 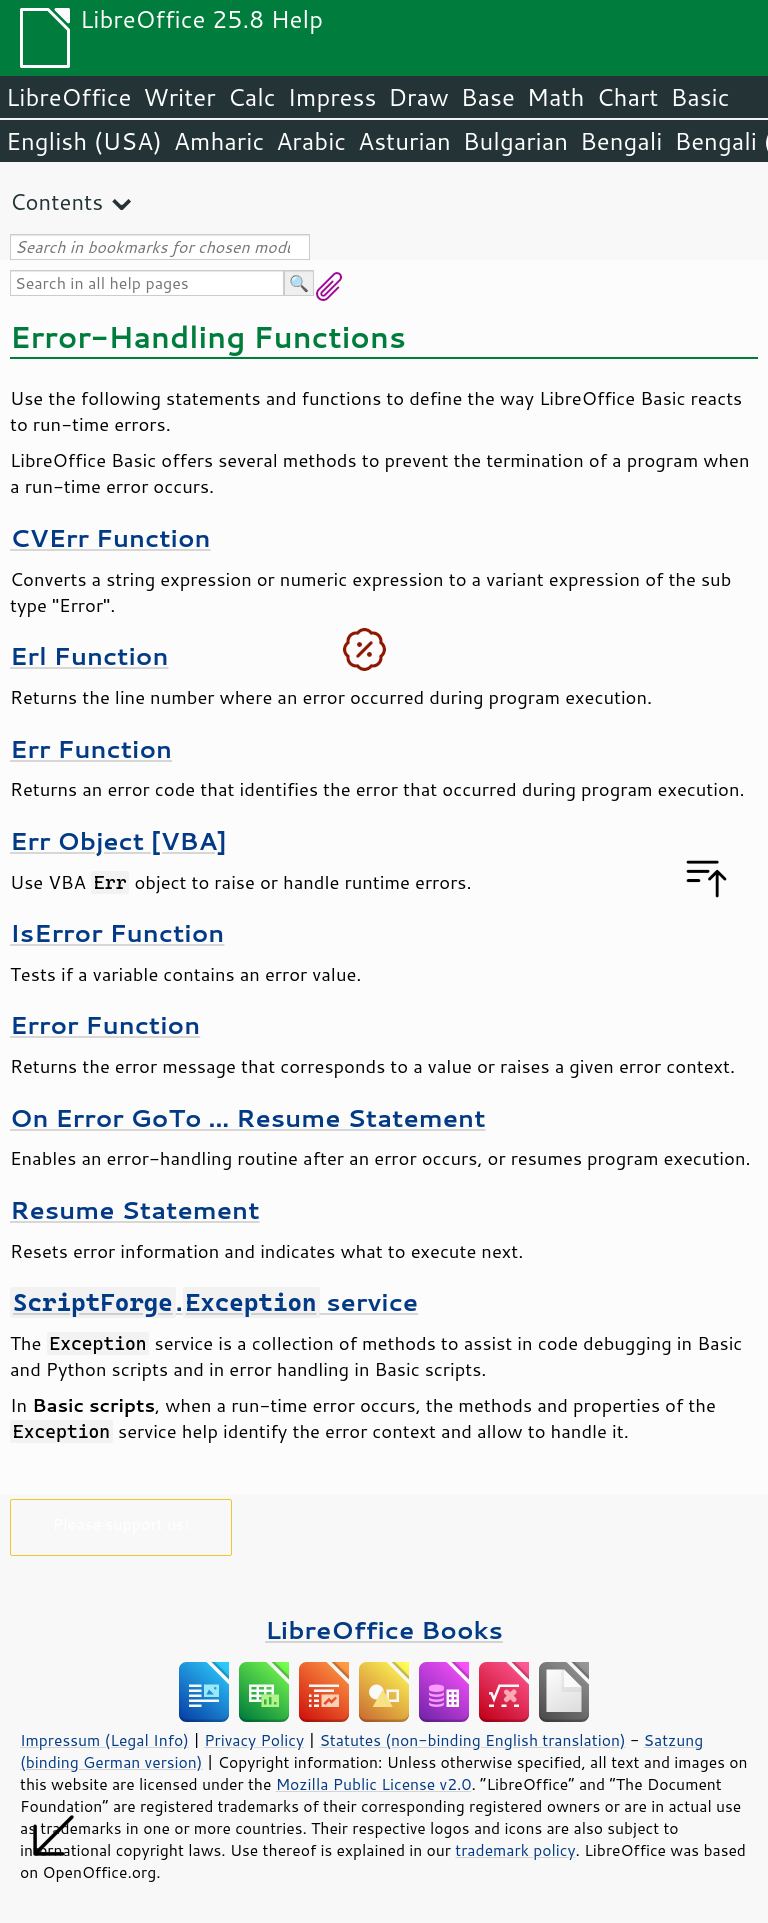 What do you see at coordinates (53, 1835) in the screenshot?
I see `navigate to the bottom-left or previous item` at bounding box center [53, 1835].